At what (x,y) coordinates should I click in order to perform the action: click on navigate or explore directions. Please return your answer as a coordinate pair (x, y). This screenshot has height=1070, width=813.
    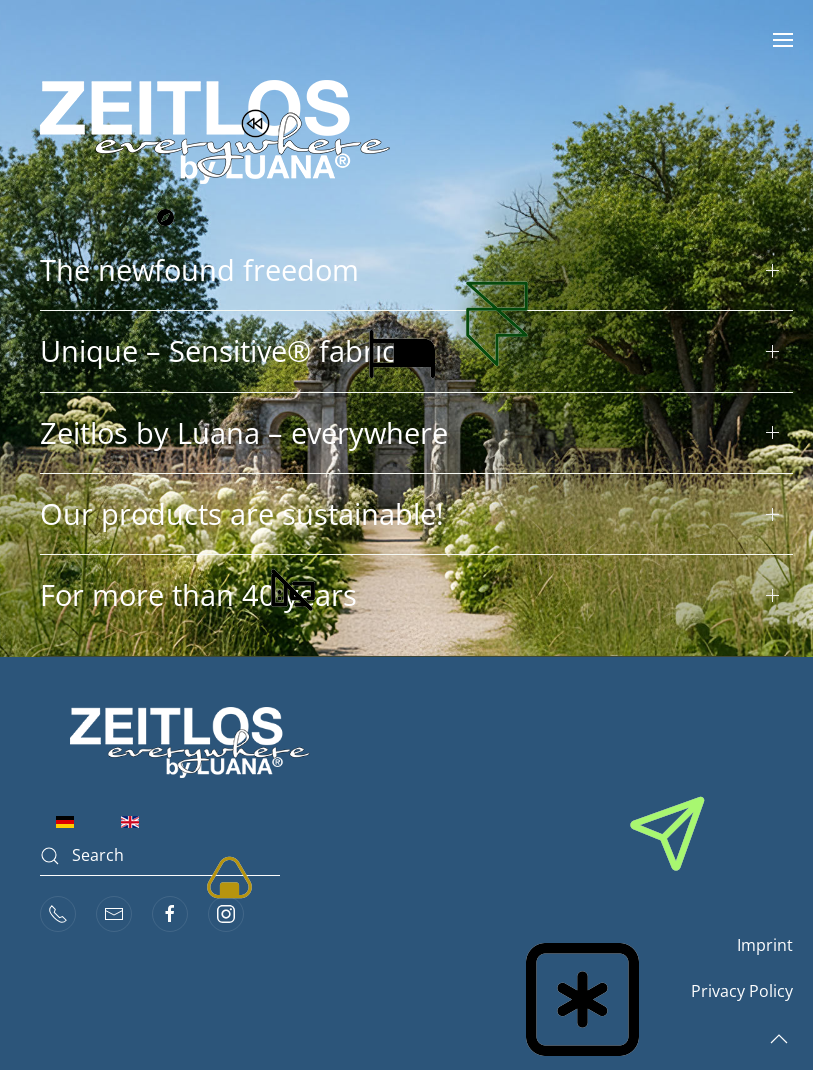
    Looking at the image, I should click on (165, 217).